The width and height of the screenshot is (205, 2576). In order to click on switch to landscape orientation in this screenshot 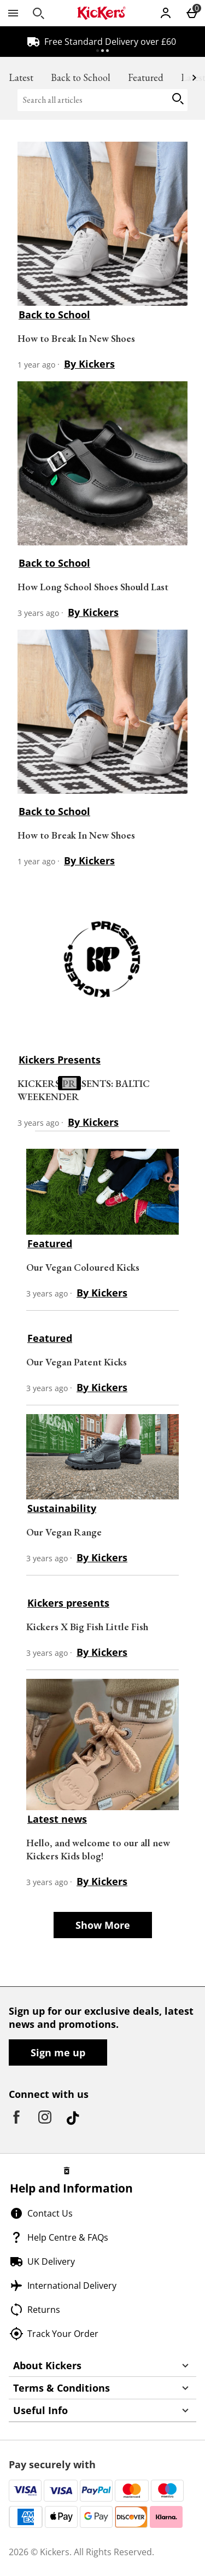, I will do `click(69, 1083)`.